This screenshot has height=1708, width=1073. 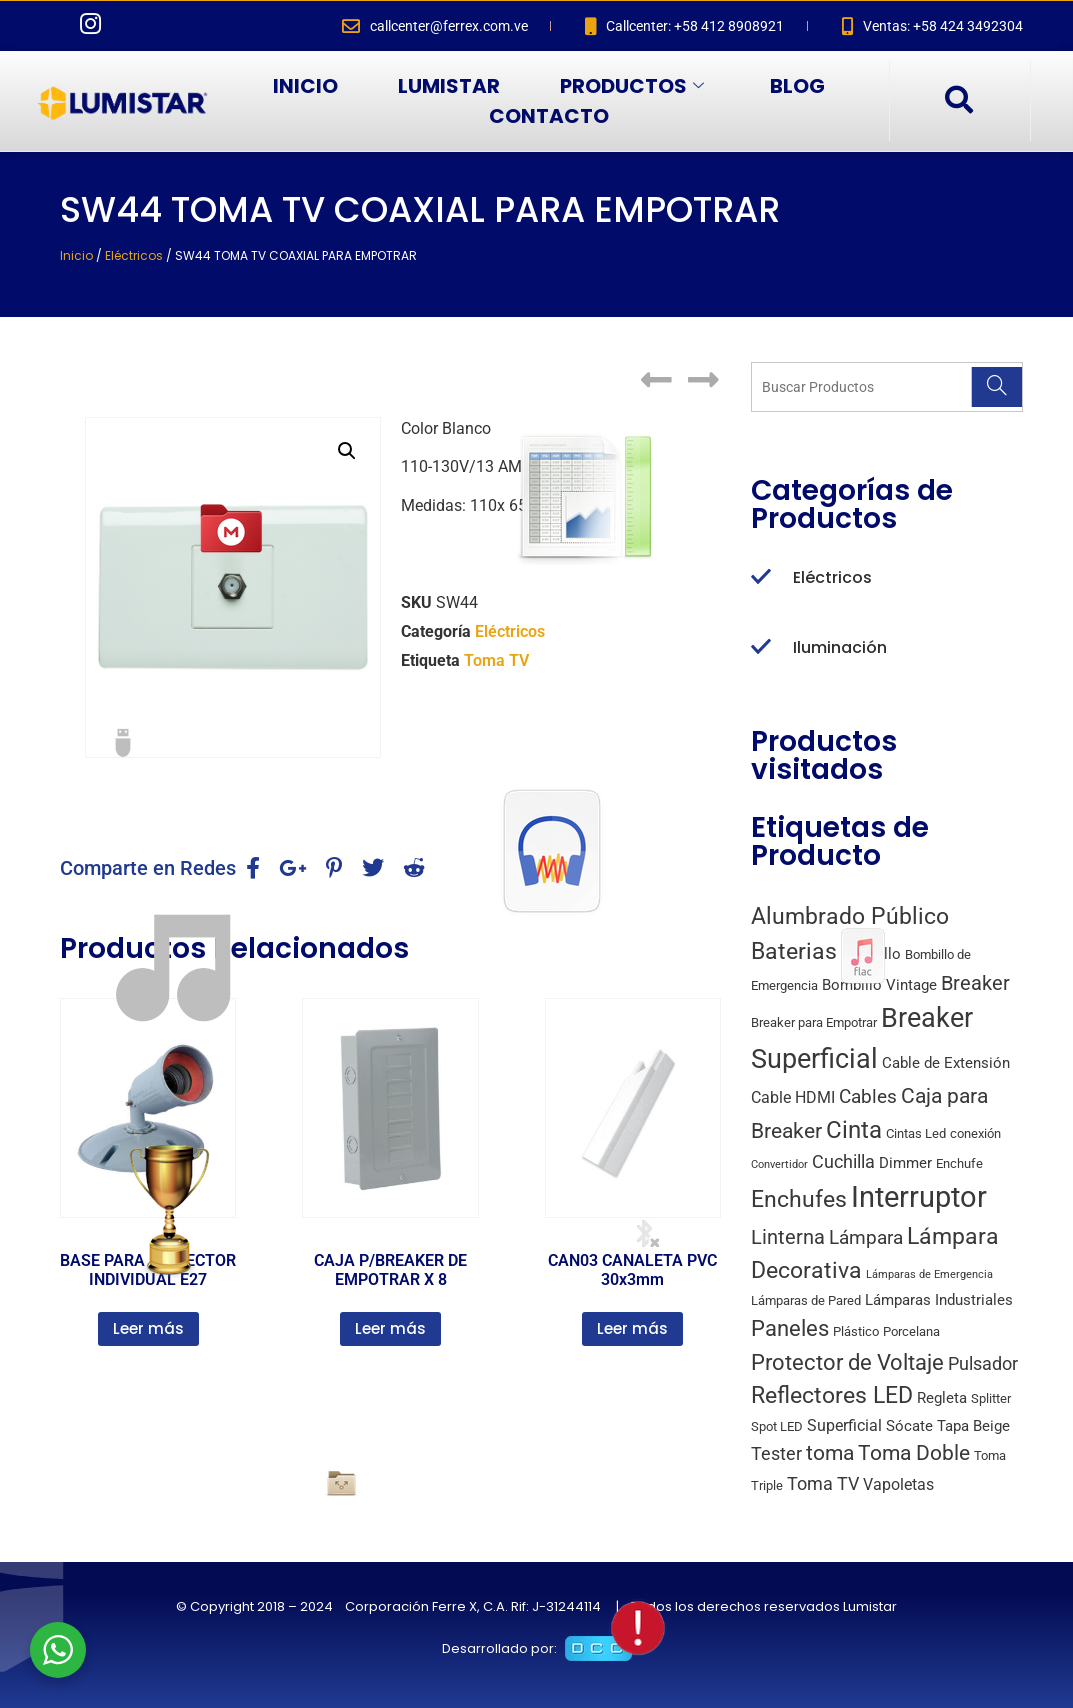 What do you see at coordinates (863, 956) in the screenshot?
I see `a flac audio file in ogg container format` at bounding box center [863, 956].